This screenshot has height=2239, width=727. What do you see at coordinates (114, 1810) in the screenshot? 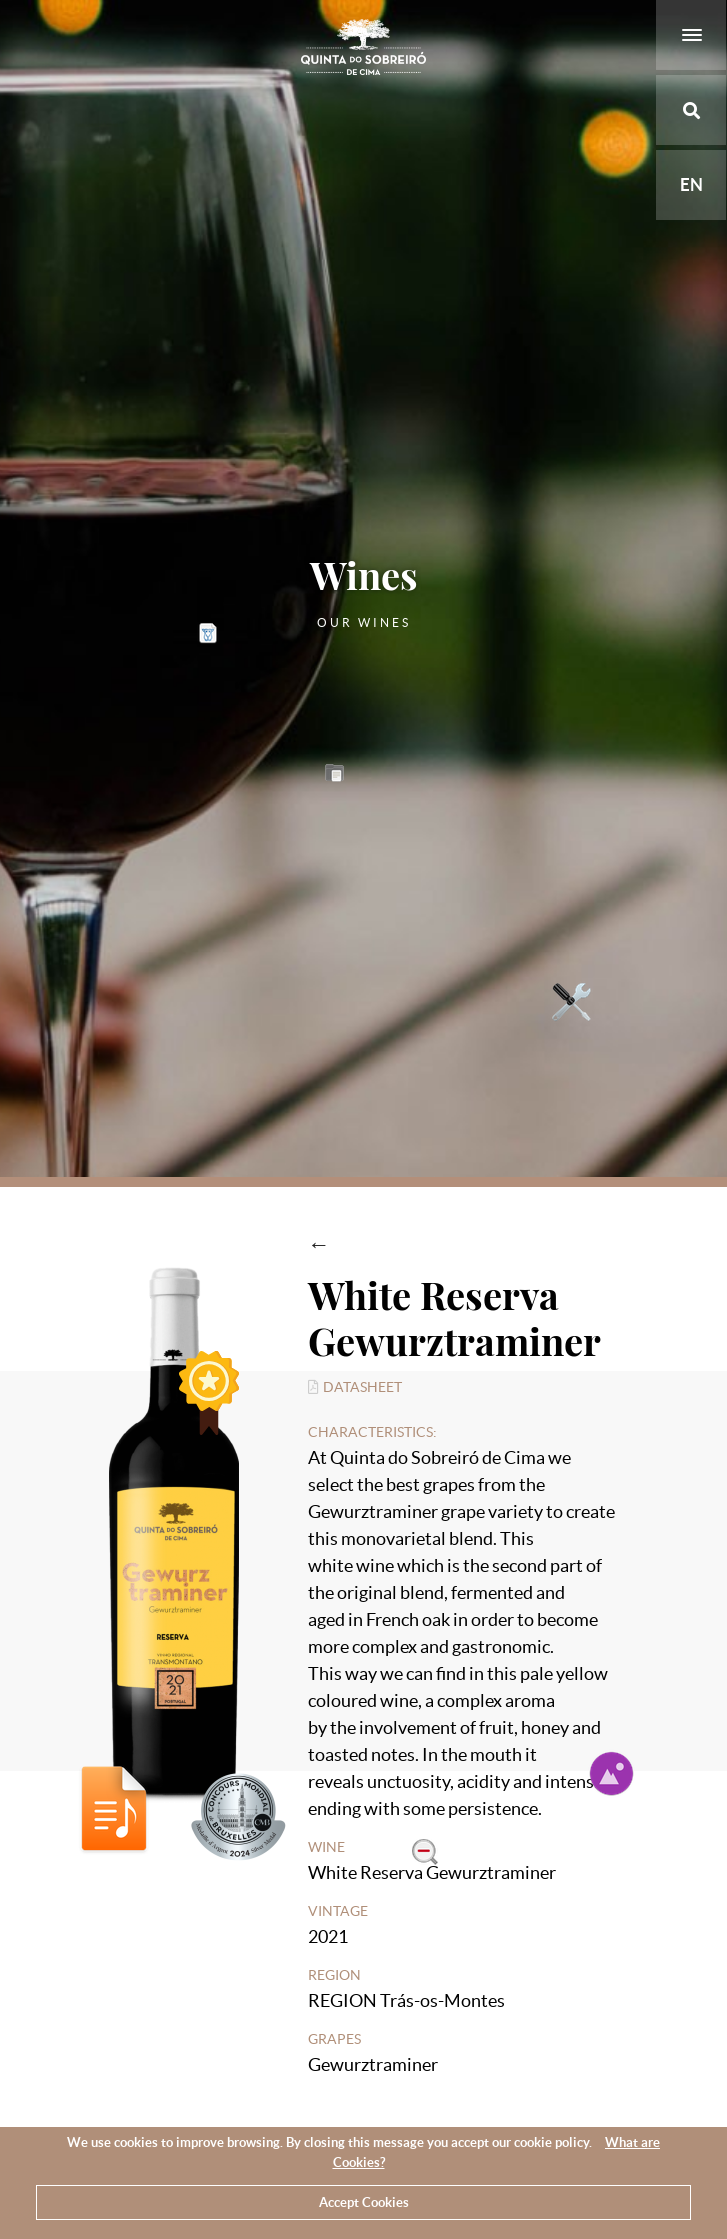
I see `mp3 playlist file type indicator` at bounding box center [114, 1810].